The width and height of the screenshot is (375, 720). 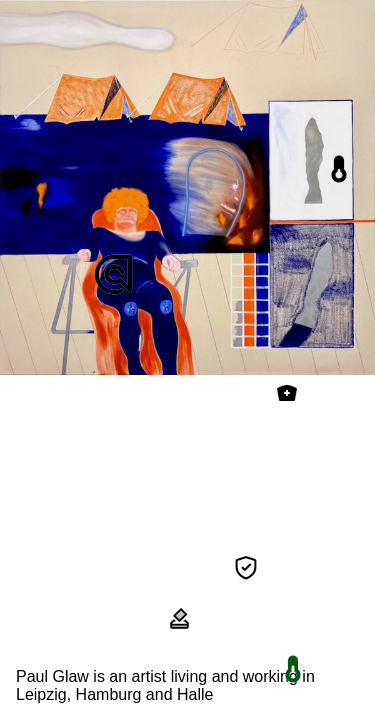 I want to click on access nursing or healthcare services, so click(x=287, y=393).